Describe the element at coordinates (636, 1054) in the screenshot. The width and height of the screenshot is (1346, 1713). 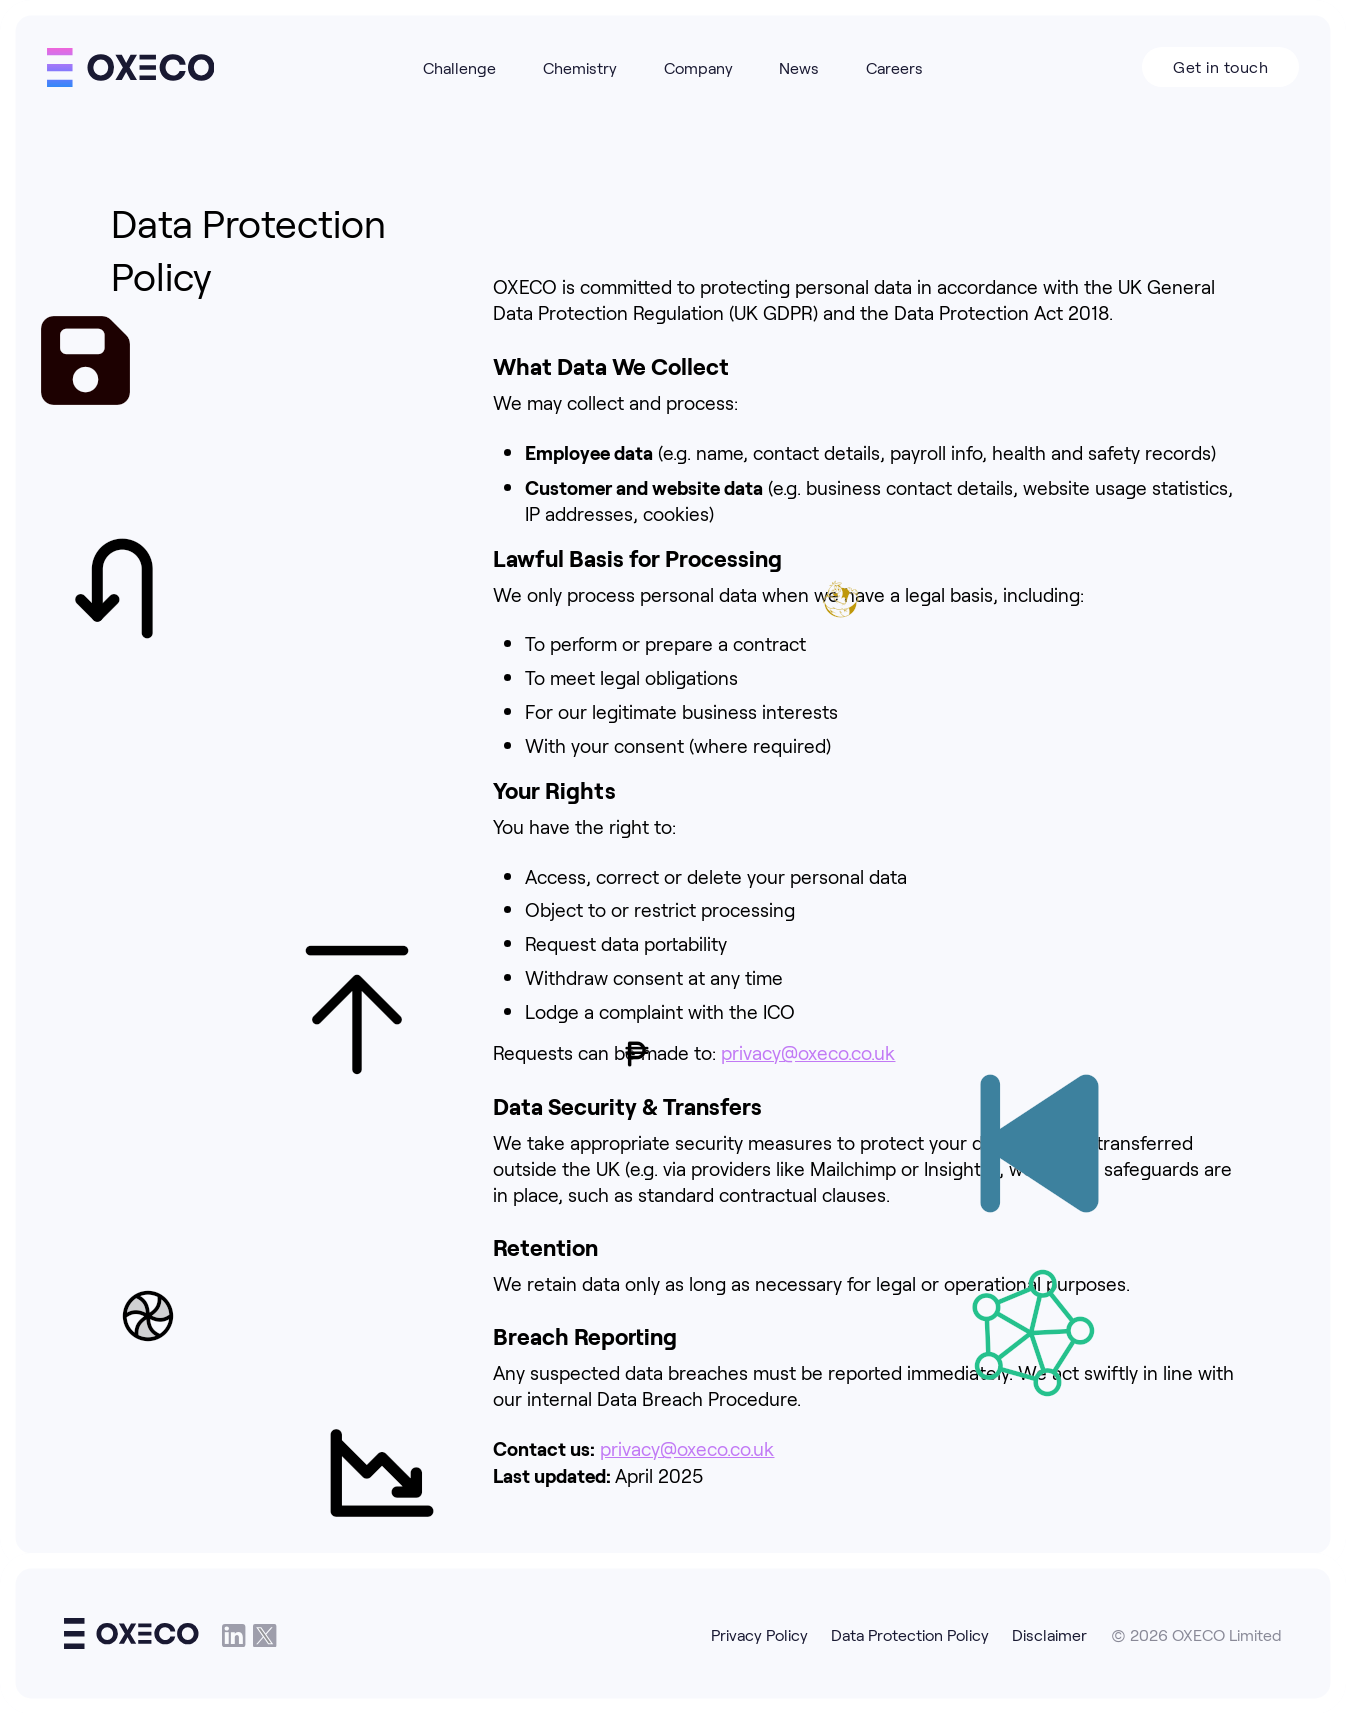
I see `indicates pricing or payment in Philippine pesos` at that location.